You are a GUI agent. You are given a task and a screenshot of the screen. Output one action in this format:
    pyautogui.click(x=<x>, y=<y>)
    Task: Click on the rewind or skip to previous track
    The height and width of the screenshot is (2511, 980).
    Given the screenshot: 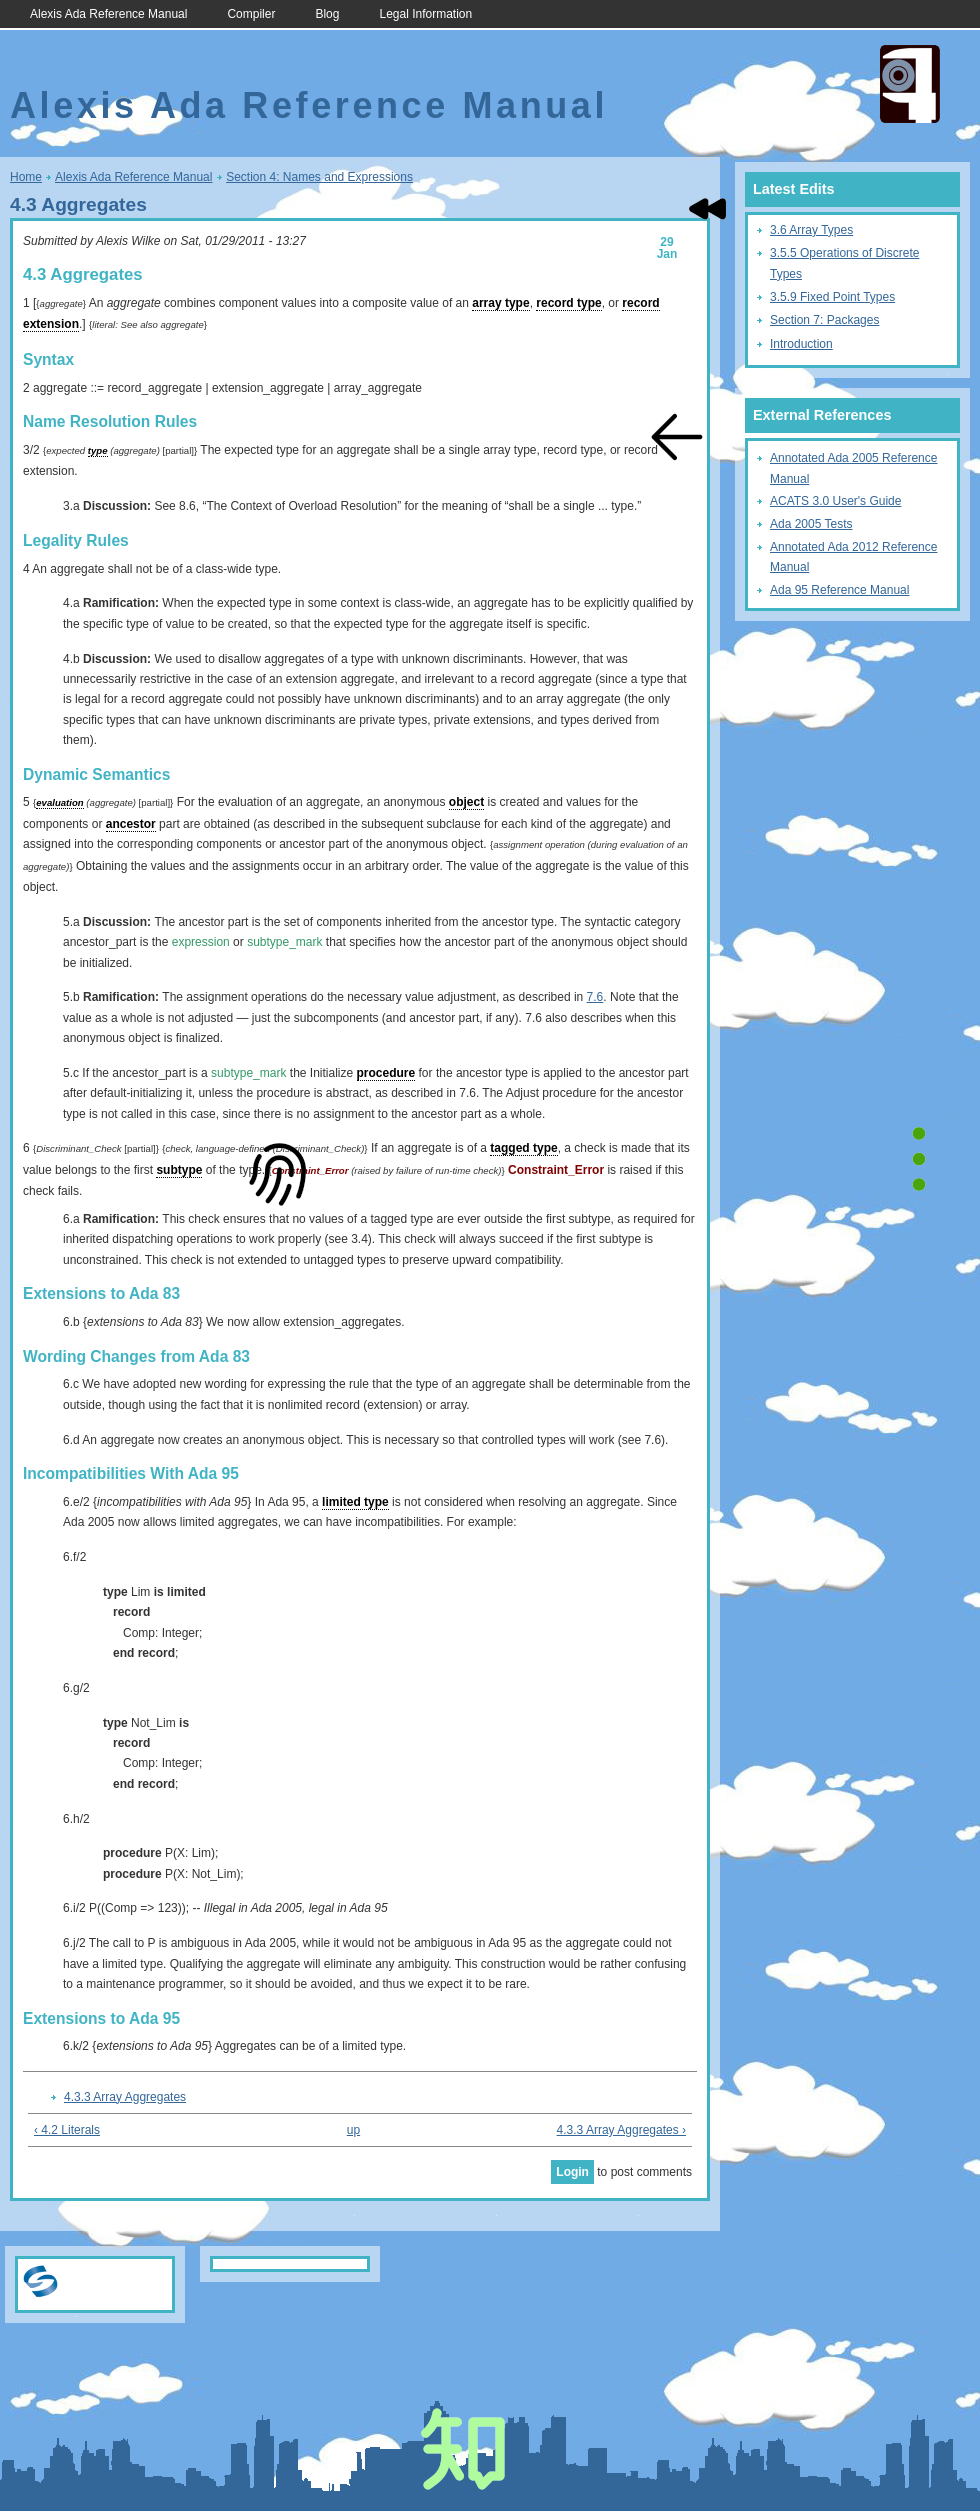 What is the action you would take?
    pyautogui.click(x=708, y=207)
    